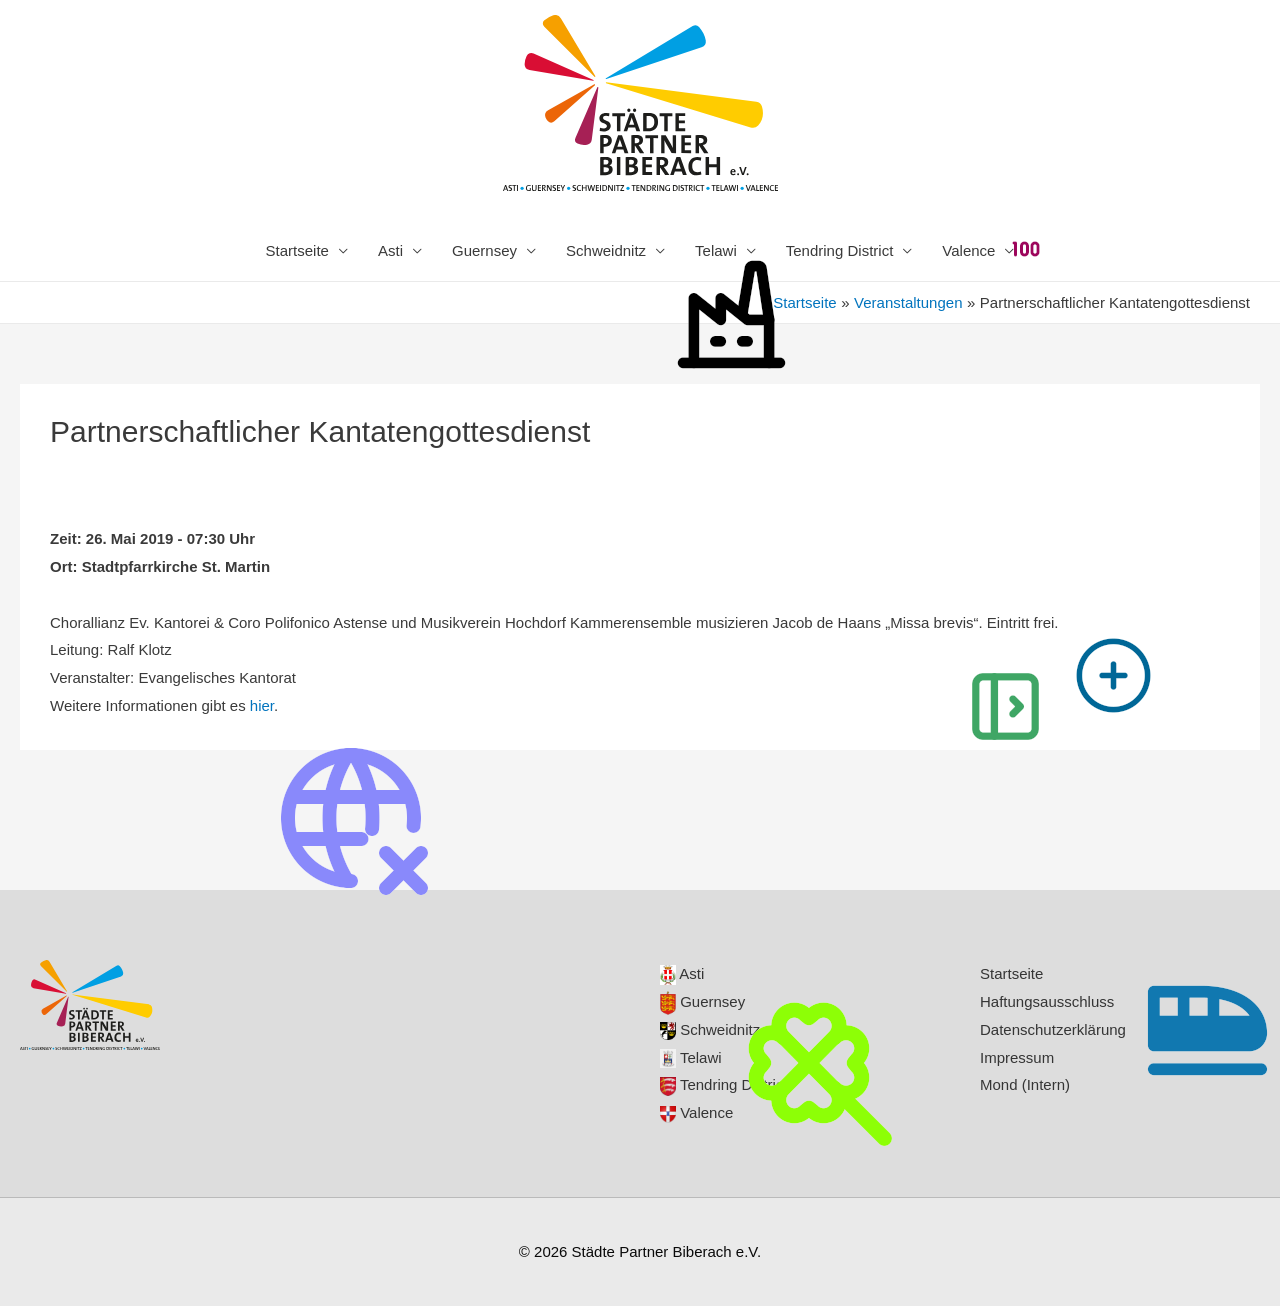  What do you see at coordinates (351, 818) in the screenshot?
I see `indicates no internet connection` at bounding box center [351, 818].